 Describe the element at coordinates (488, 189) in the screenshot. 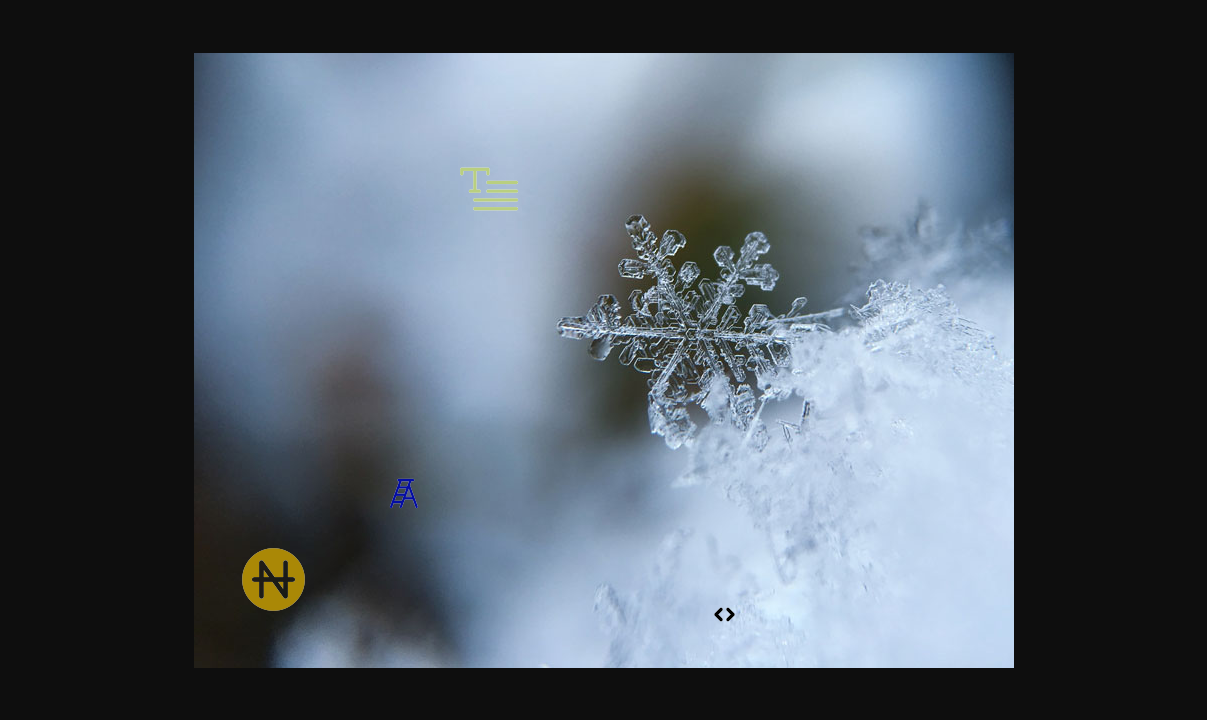

I see `read articles from the new york times` at that location.